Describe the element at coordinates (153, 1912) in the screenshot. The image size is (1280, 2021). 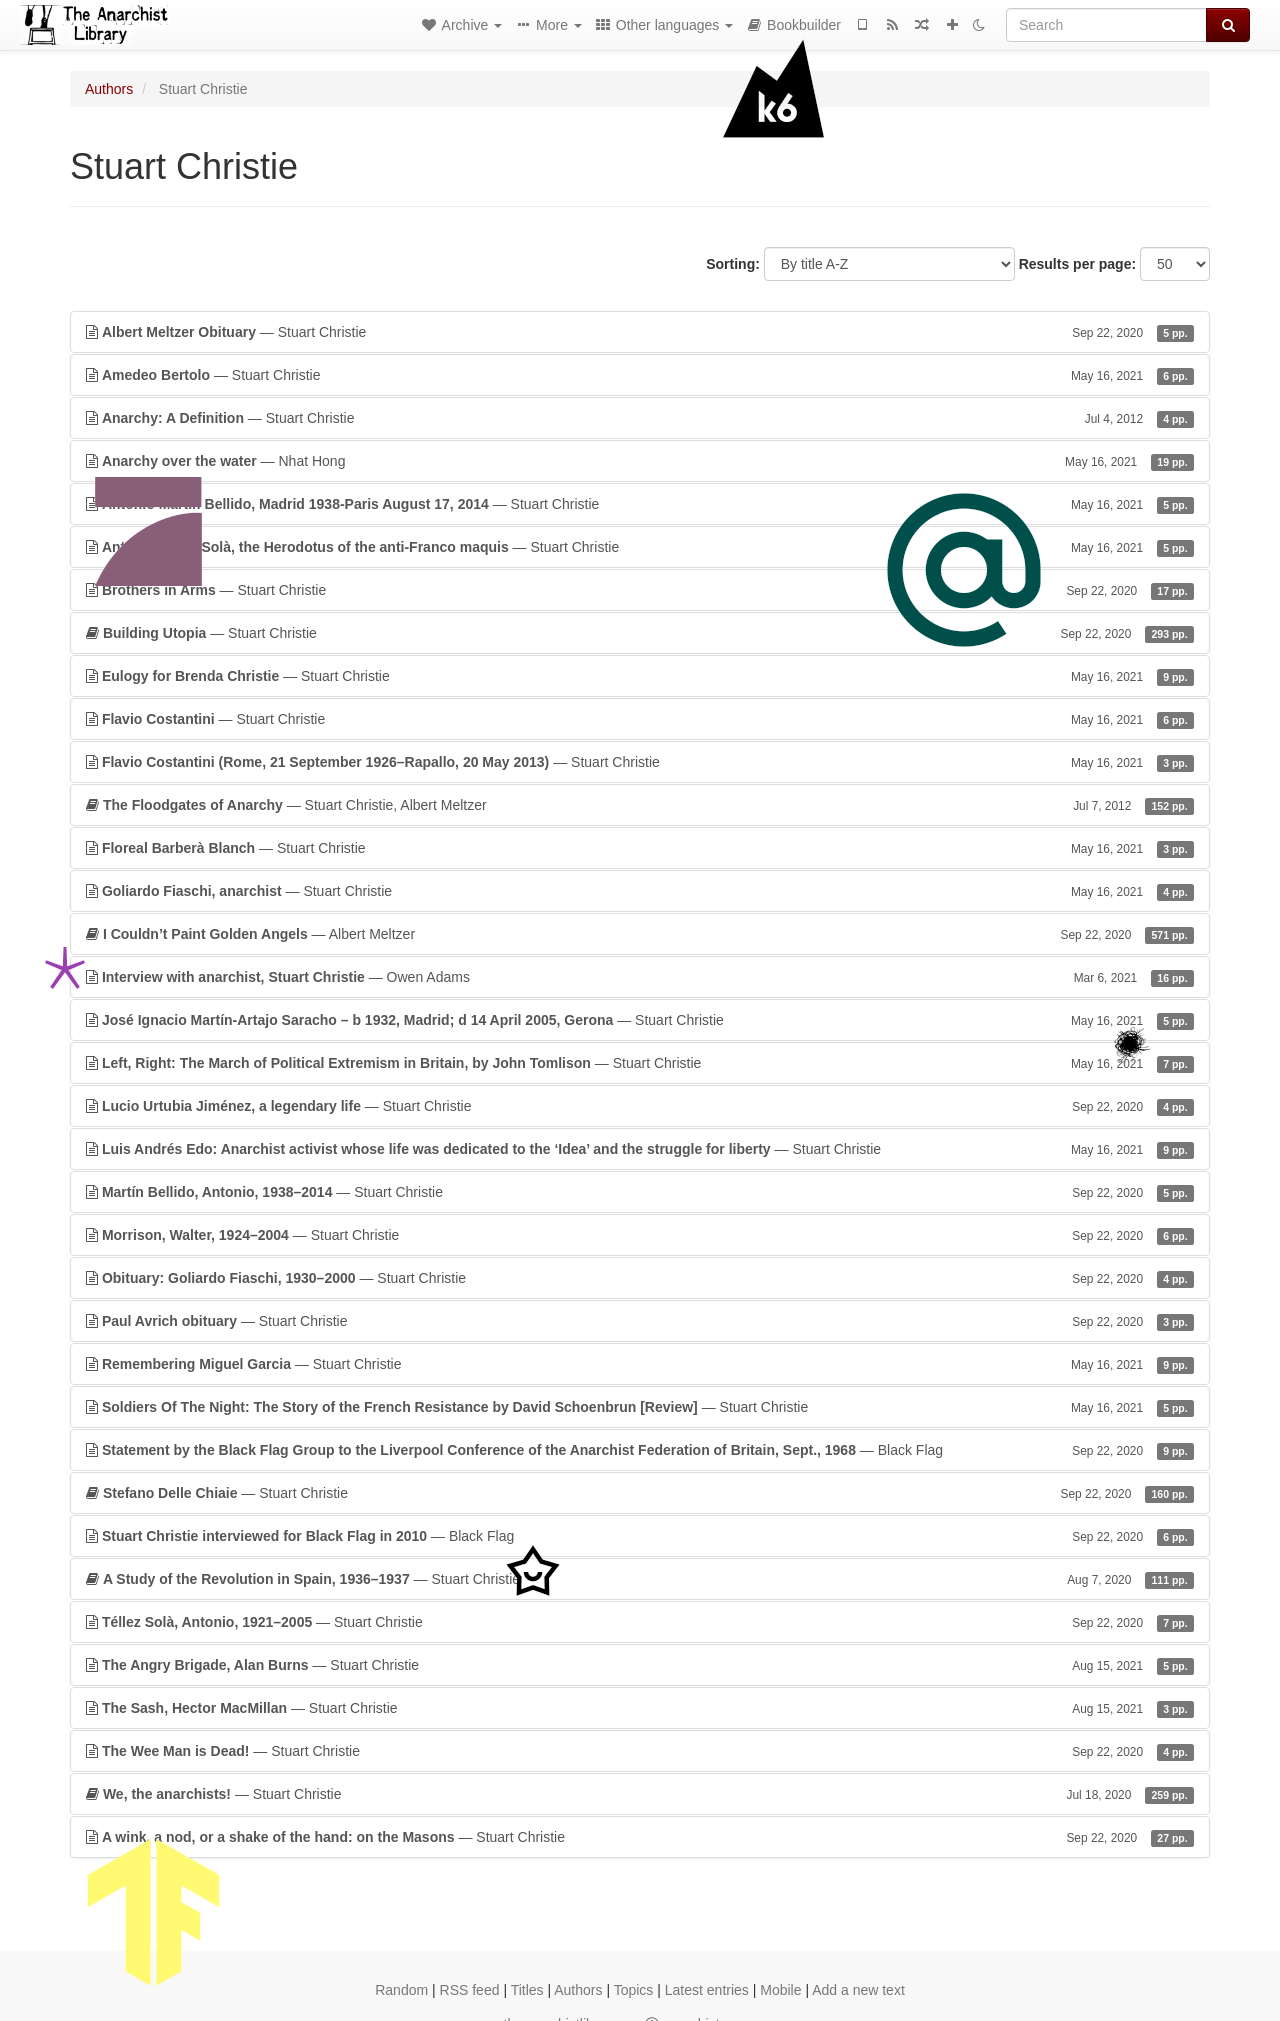
I see `TensorFlow machine learning framework logo` at that location.